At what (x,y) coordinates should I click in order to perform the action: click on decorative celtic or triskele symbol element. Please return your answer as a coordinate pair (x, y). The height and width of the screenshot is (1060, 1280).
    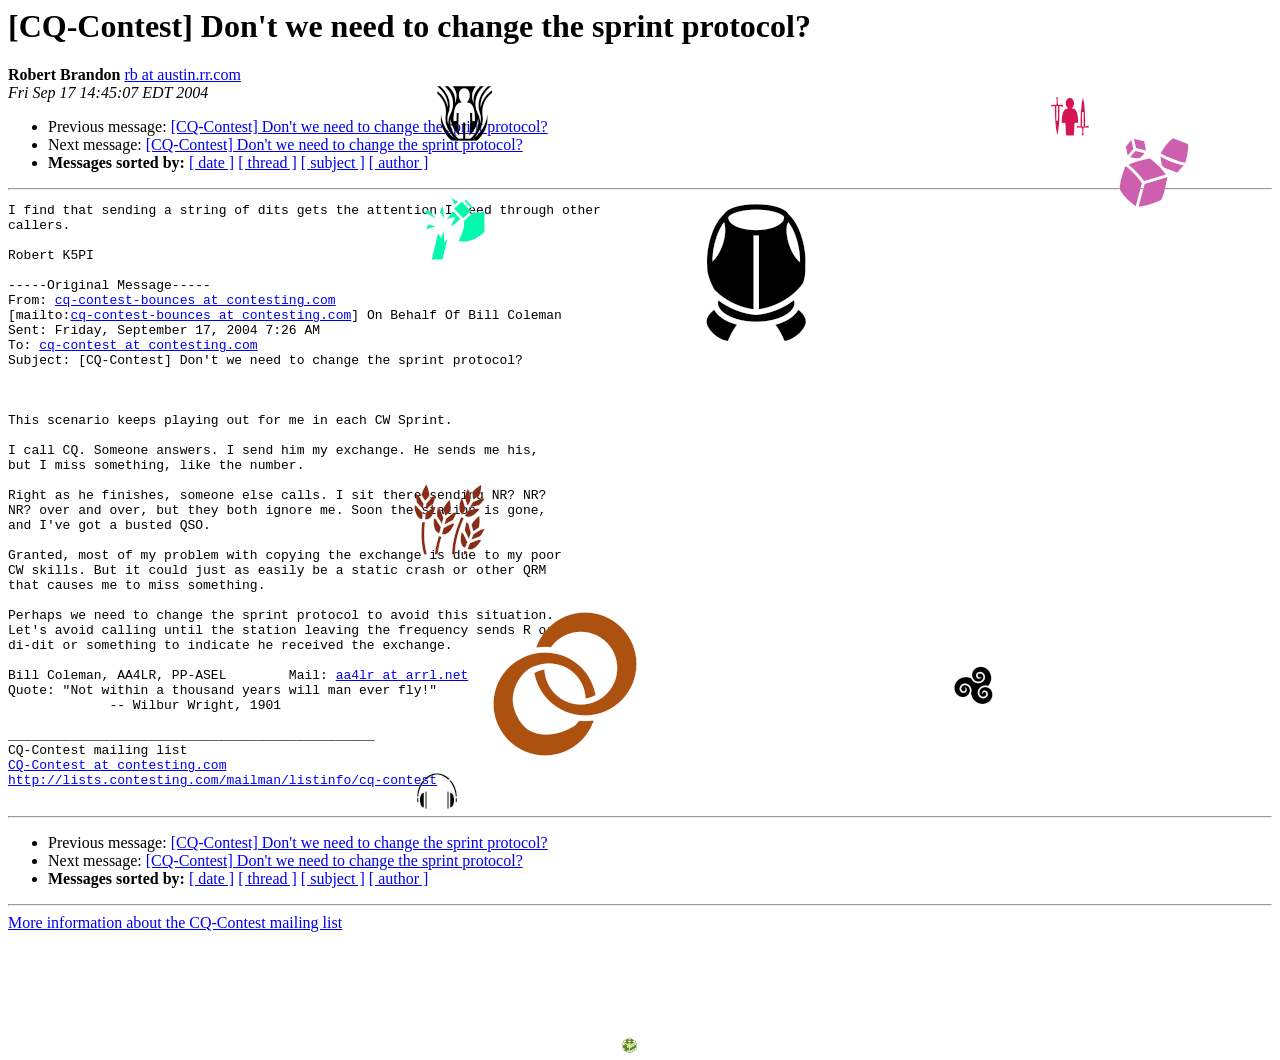
    Looking at the image, I should click on (973, 685).